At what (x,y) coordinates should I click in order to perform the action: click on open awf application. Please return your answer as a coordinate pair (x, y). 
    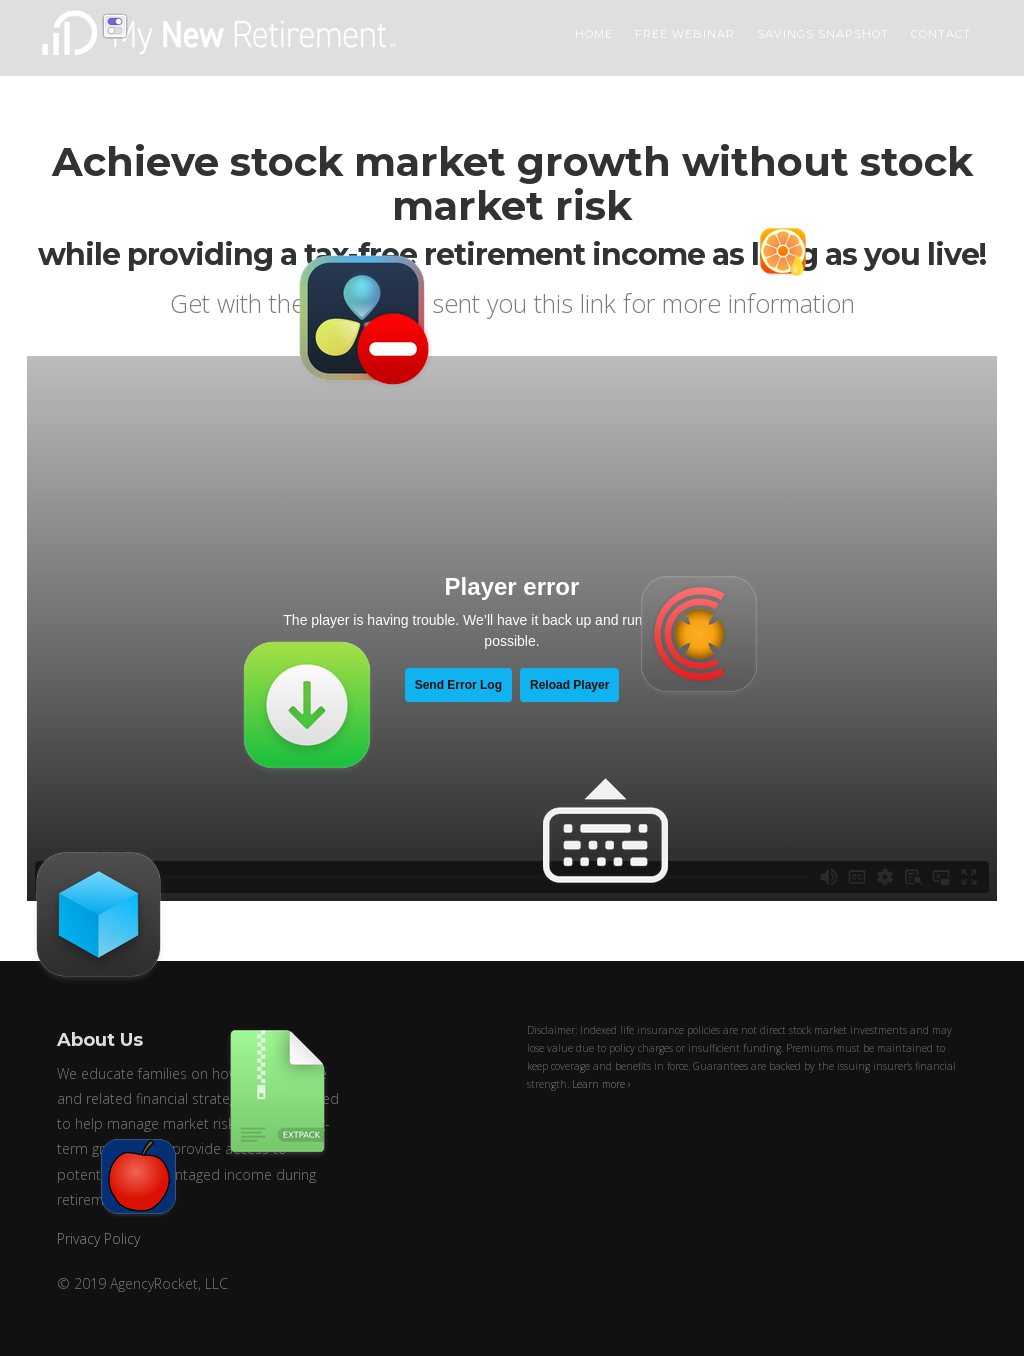
    Looking at the image, I should click on (98, 914).